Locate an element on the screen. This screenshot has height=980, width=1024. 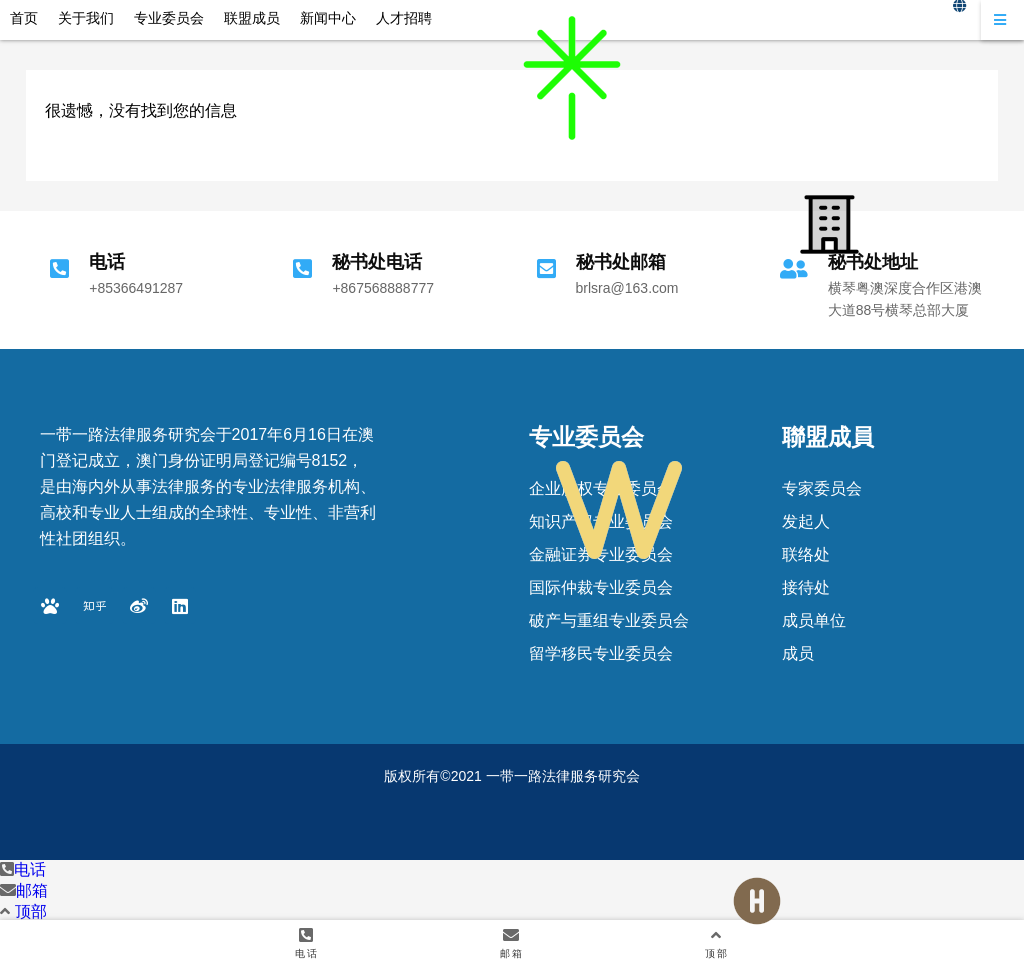
represents the letter "w" in text or keyboard input is located at coordinates (619, 510).